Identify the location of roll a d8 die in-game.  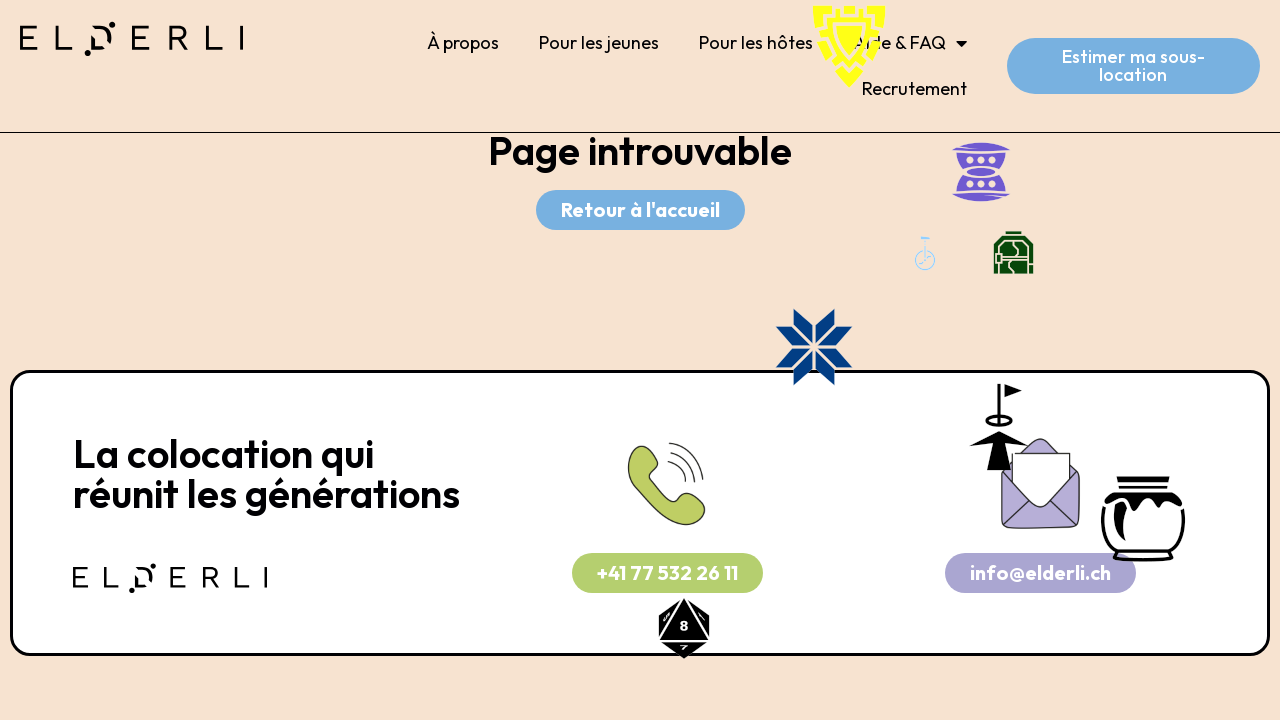
(684, 628).